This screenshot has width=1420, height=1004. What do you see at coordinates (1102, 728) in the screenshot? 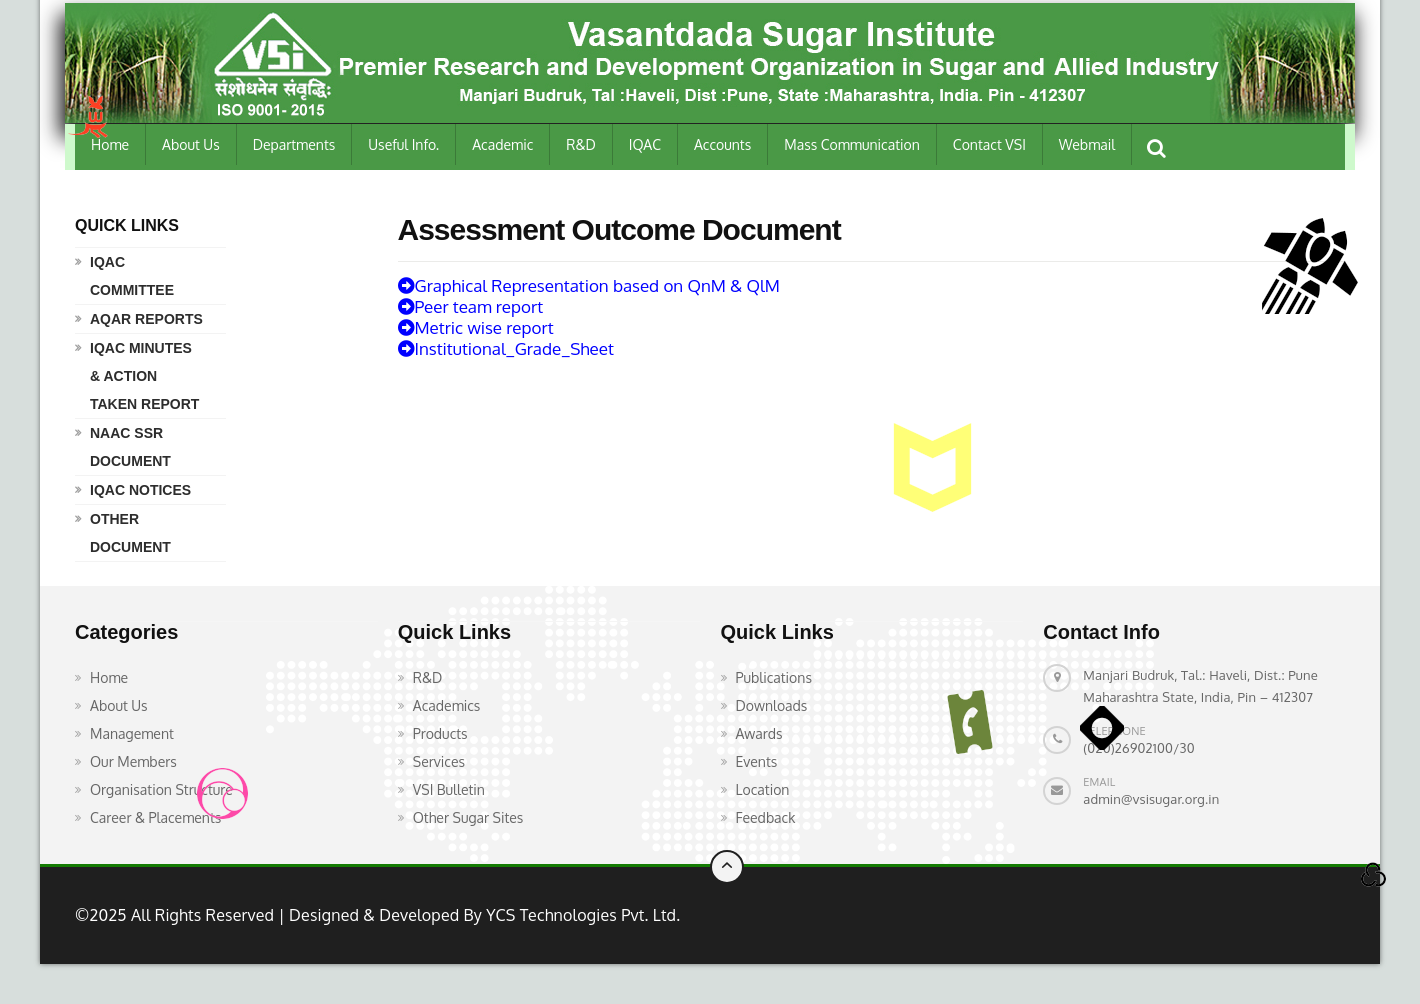
I see `cloudsmith logo` at bounding box center [1102, 728].